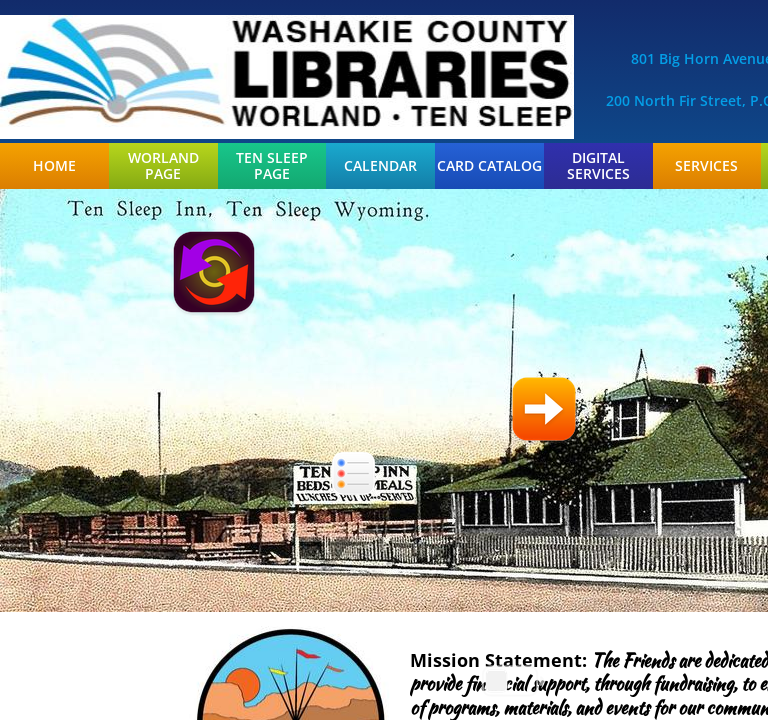  What do you see at coordinates (353, 473) in the screenshot?
I see `open gnome to-do app` at bounding box center [353, 473].